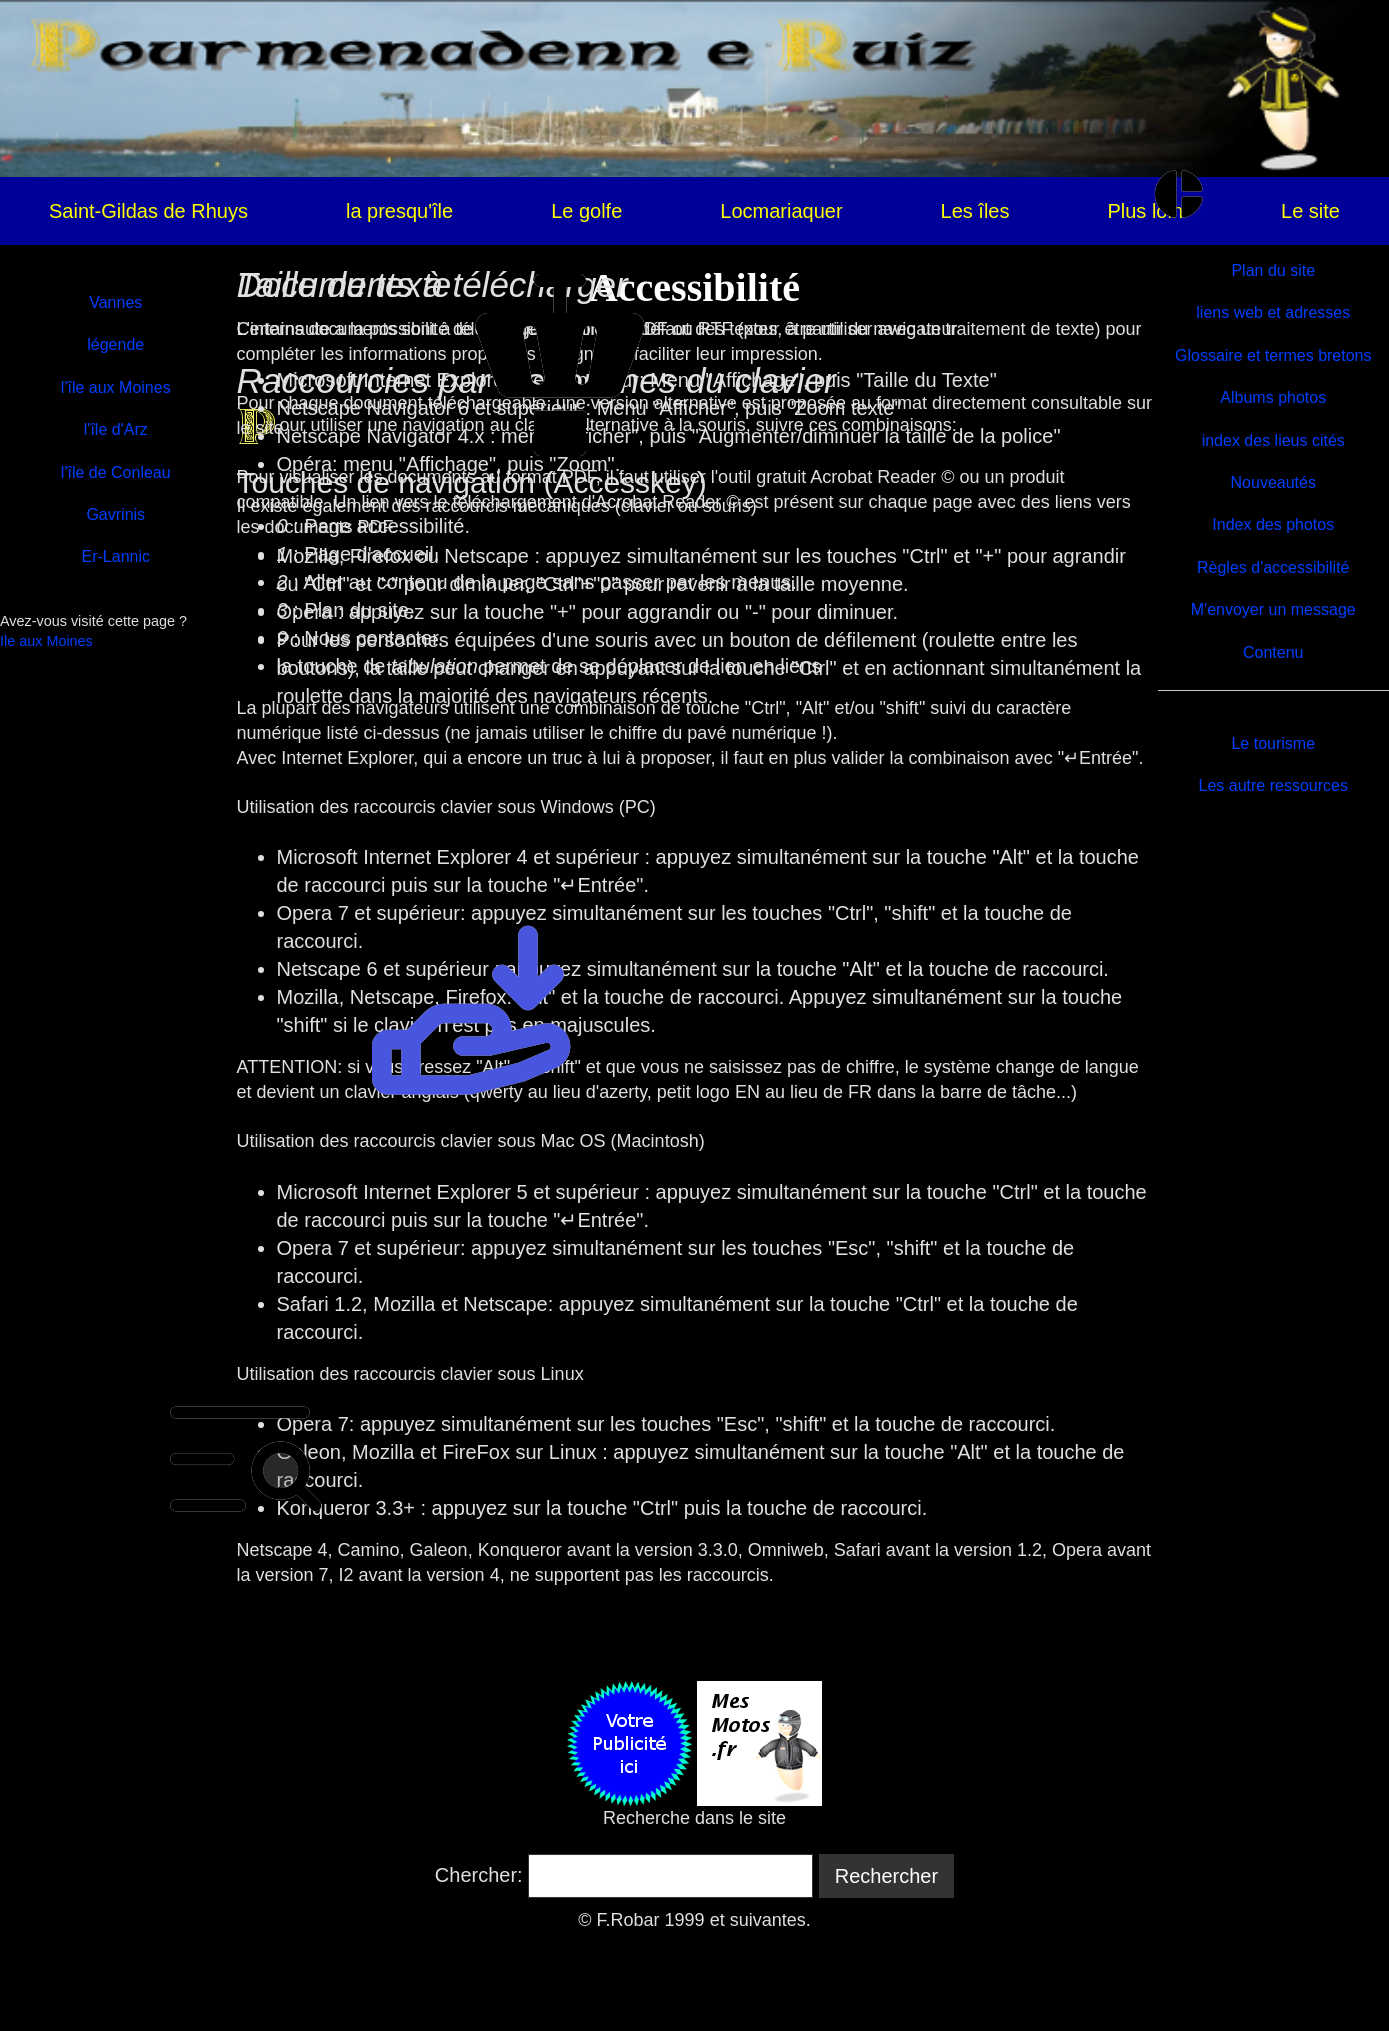 This screenshot has width=1389, height=2031. What do you see at coordinates (476, 1020) in the screenshot?
I see `receive or accept an incoming item` at bounding box center [476, 1020].